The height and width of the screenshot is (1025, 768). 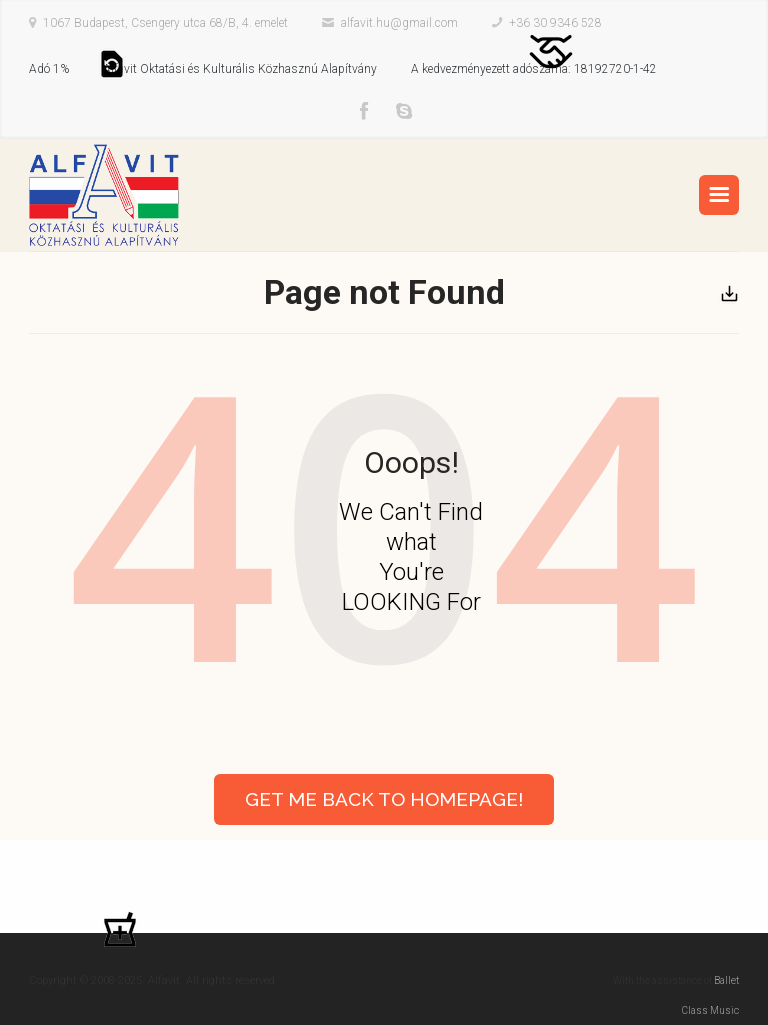 What do you see at coordinates (112, 64) in the screenshot?
I see `restore a previous version of a document` at bounding box center [112, 64].